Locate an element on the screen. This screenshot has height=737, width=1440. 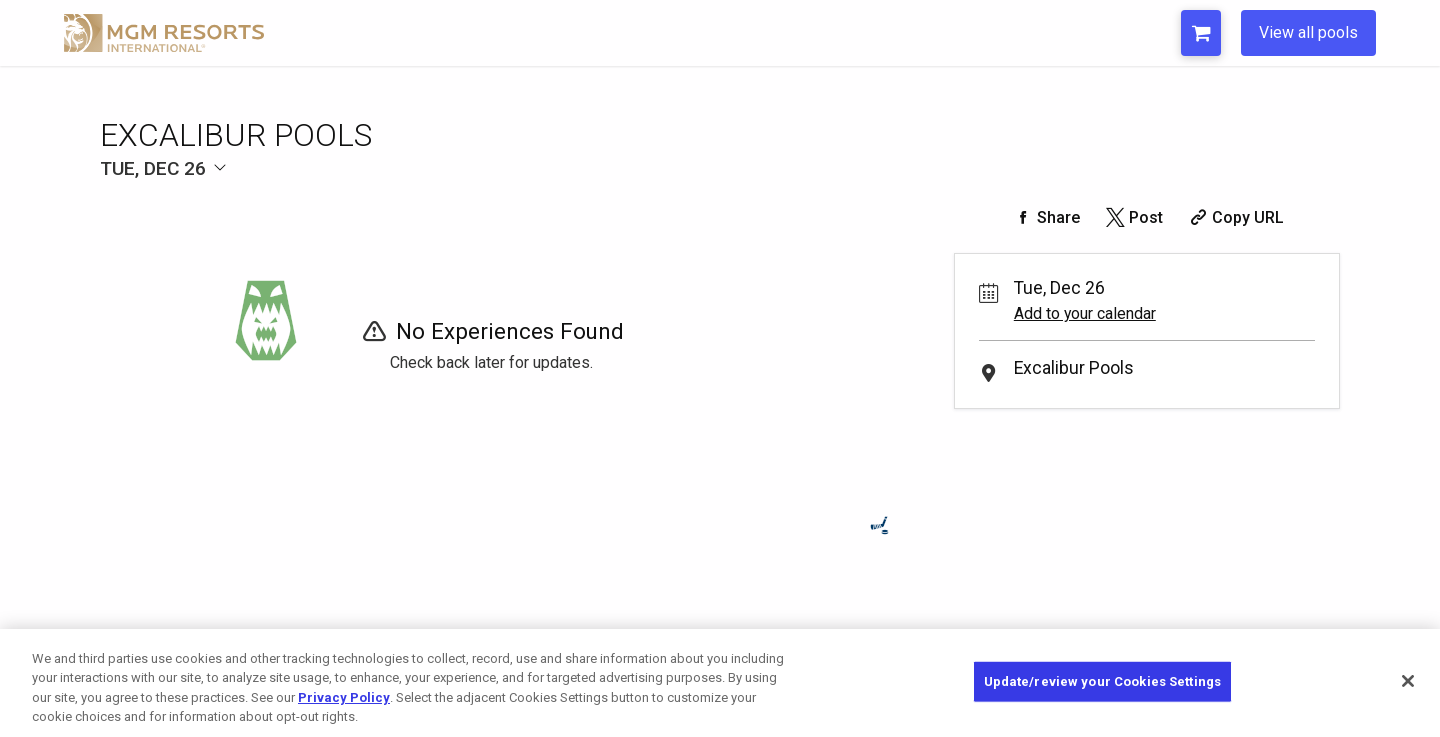
select swallow as your creature or avatar is located at coordinates (267, 320).